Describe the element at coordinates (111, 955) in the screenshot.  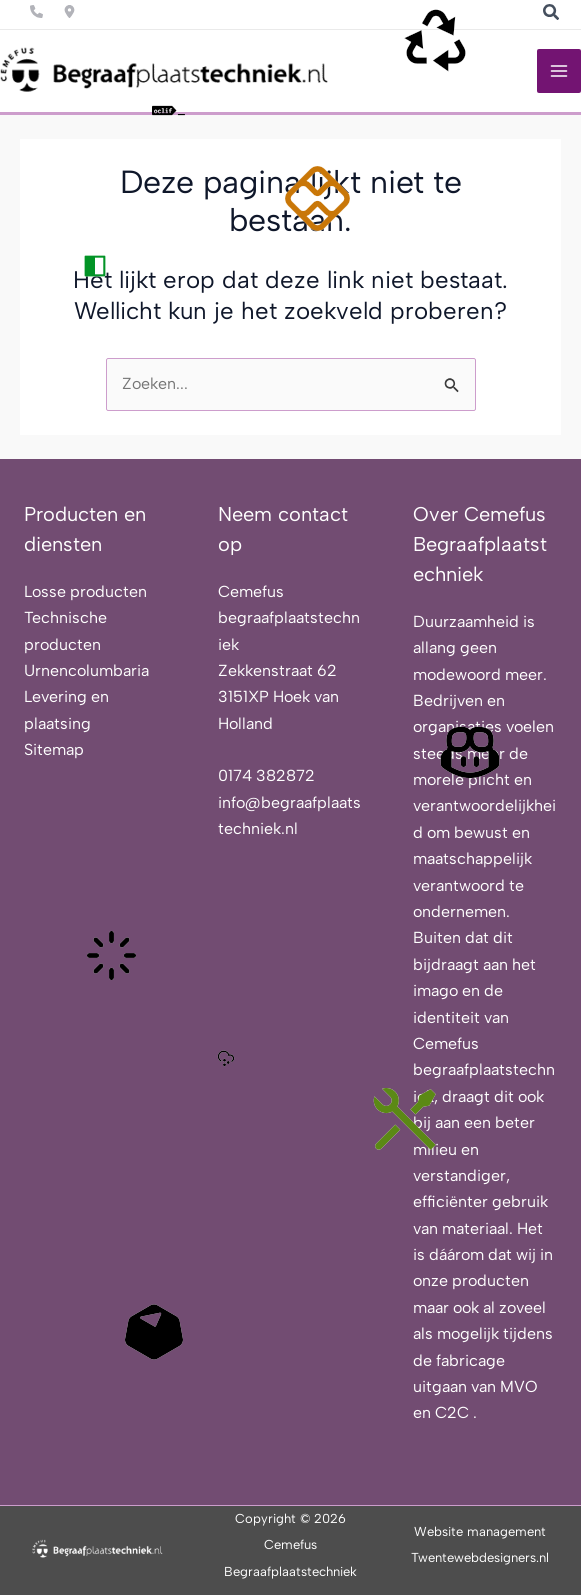
I see `indicates content is loading` at that location.